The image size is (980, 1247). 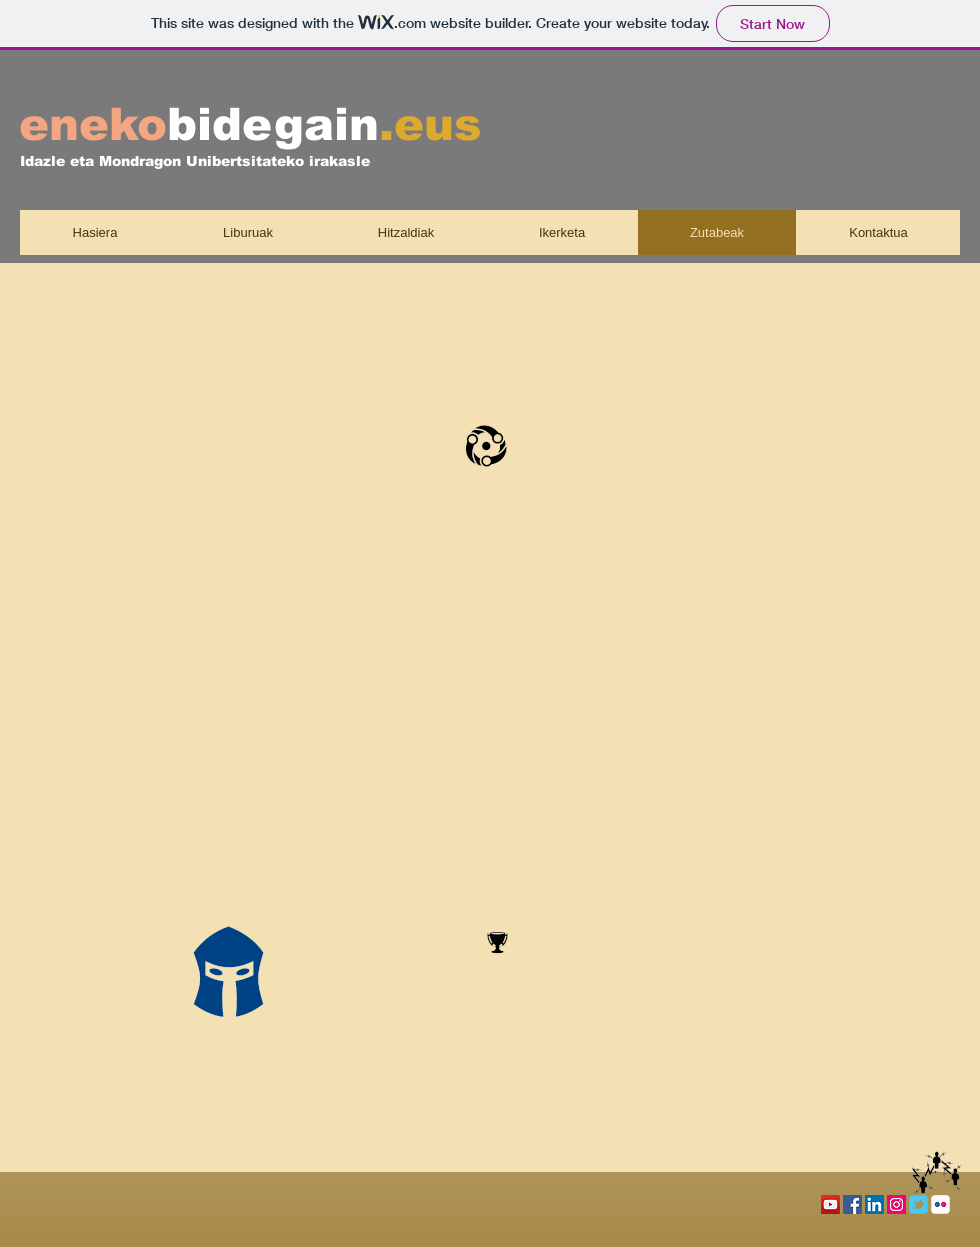 What do you see at coordinates (936, 1173) in the screenshot?
I see `activate chain lightning ability or spell` at bounding box center [936, 1173].